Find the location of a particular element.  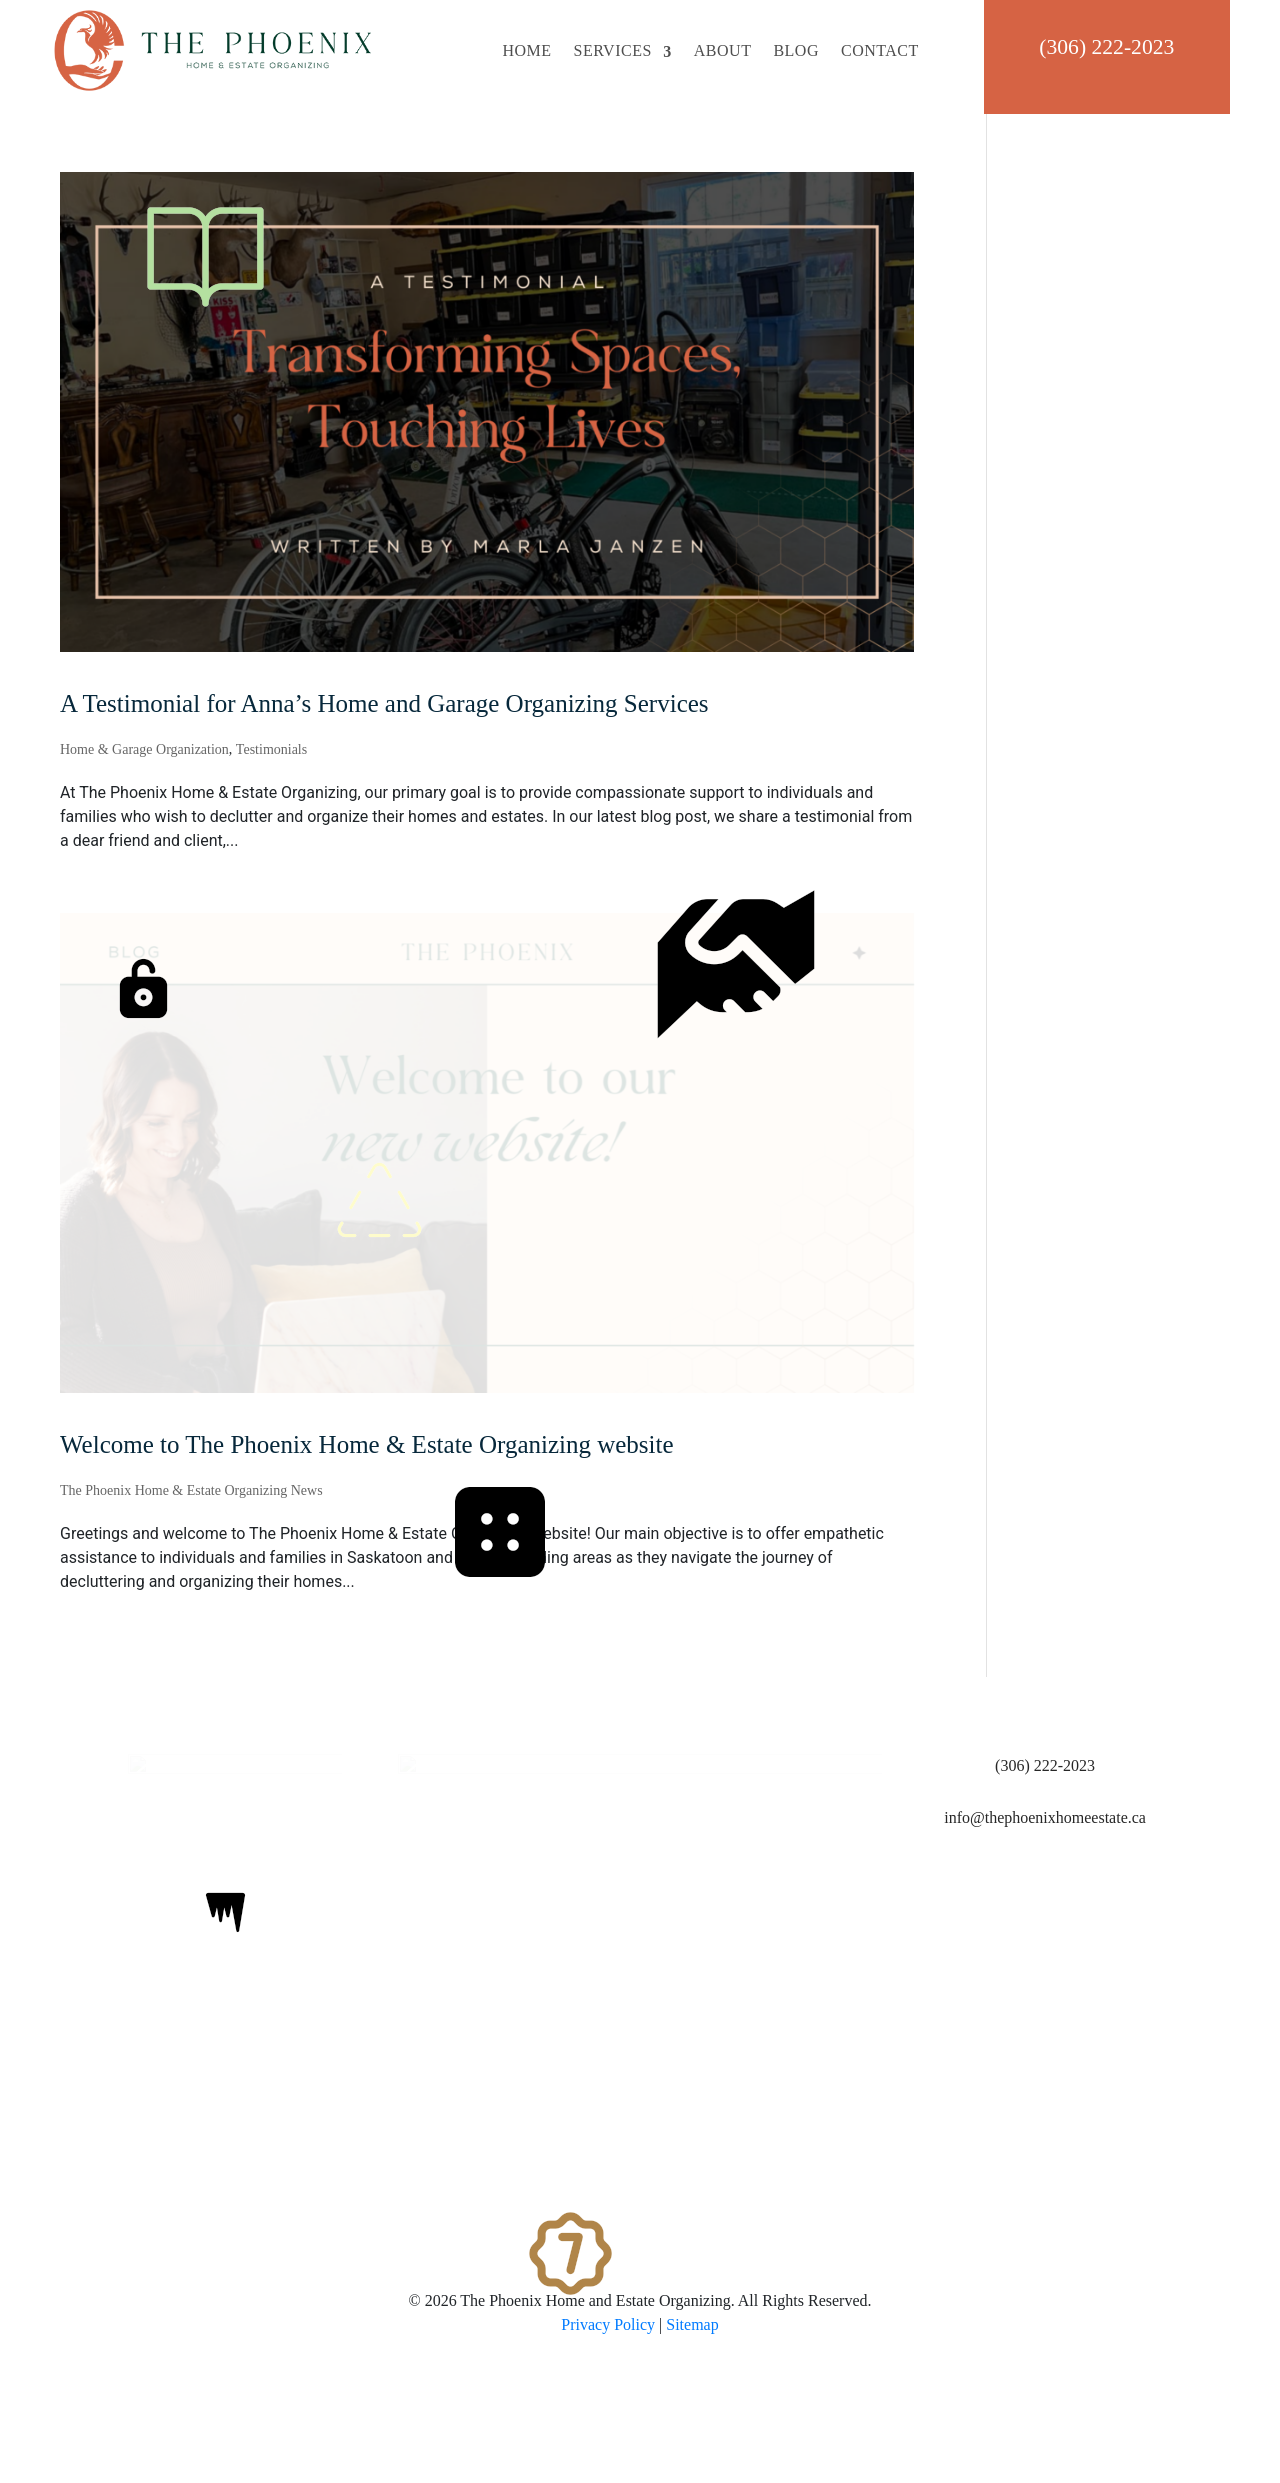

indicates rank or position number 7 is located at coordinates (570, 2253).